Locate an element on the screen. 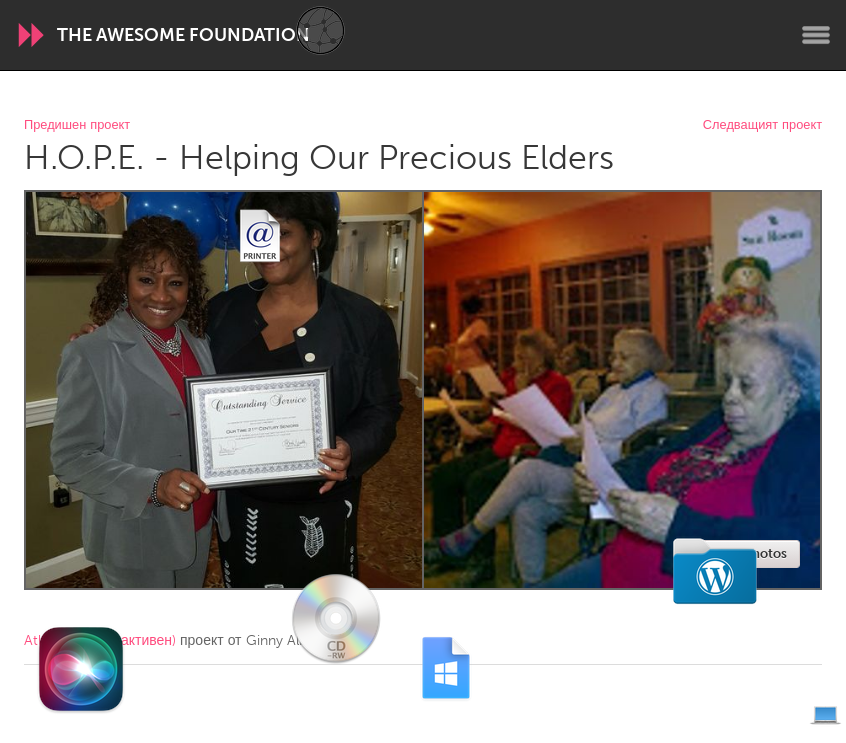 This screenshot has width=846, height=743. activate Siri voice assistant is located at coordinates (81, 669).